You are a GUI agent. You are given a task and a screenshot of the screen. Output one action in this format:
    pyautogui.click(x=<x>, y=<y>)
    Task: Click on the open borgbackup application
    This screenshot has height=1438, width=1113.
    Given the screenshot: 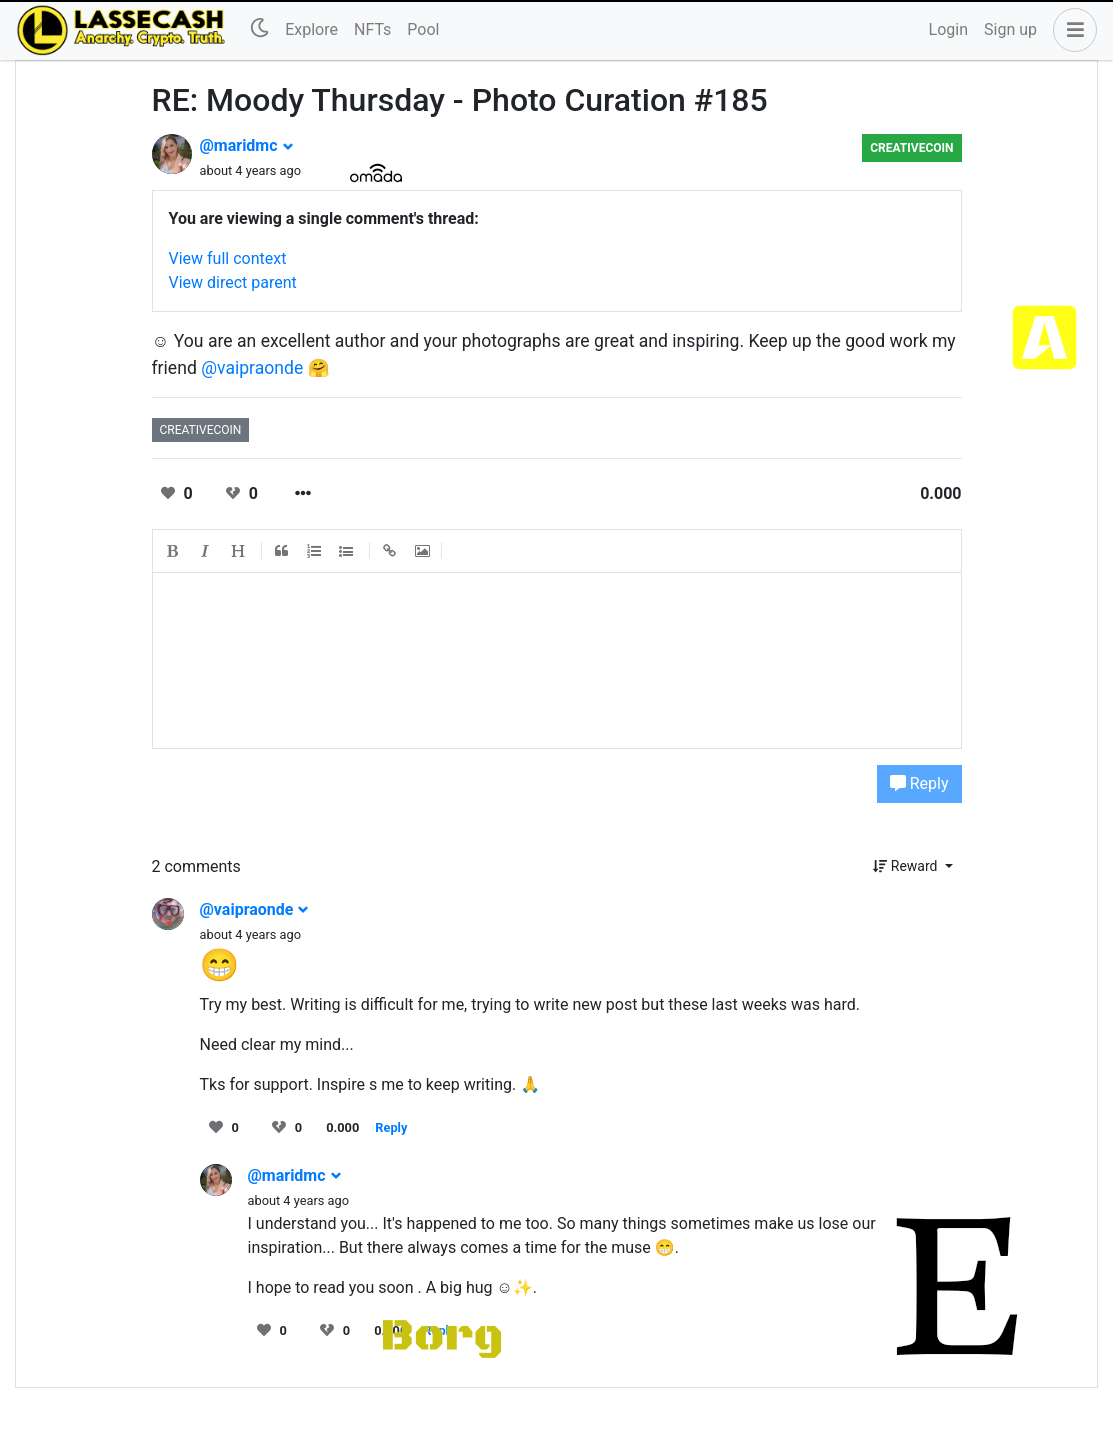 What is the action you would take?
    pyautogui.click(x=442, y=1339)
    